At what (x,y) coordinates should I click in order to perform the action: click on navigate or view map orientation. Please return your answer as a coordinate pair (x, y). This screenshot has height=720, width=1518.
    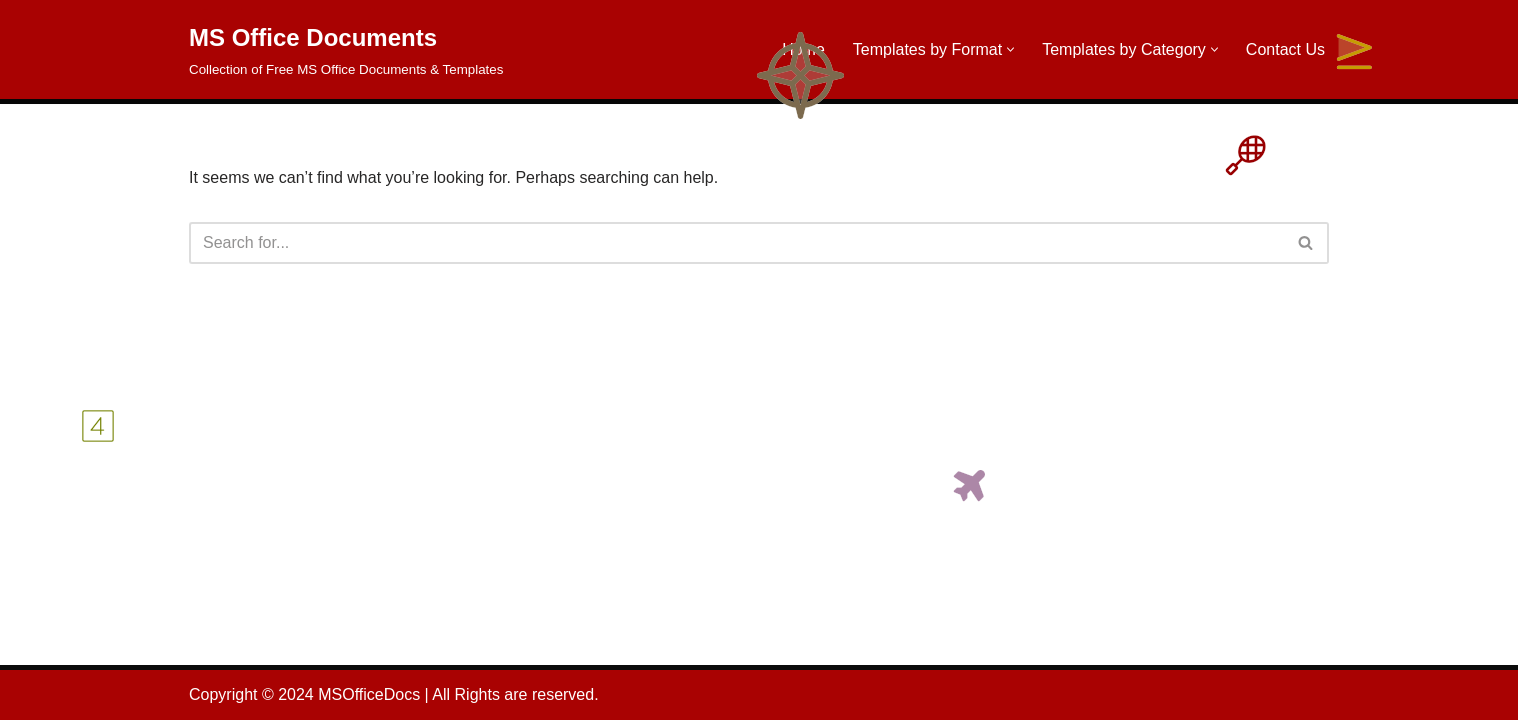
    Looking at the image, I should click on (800, 75).